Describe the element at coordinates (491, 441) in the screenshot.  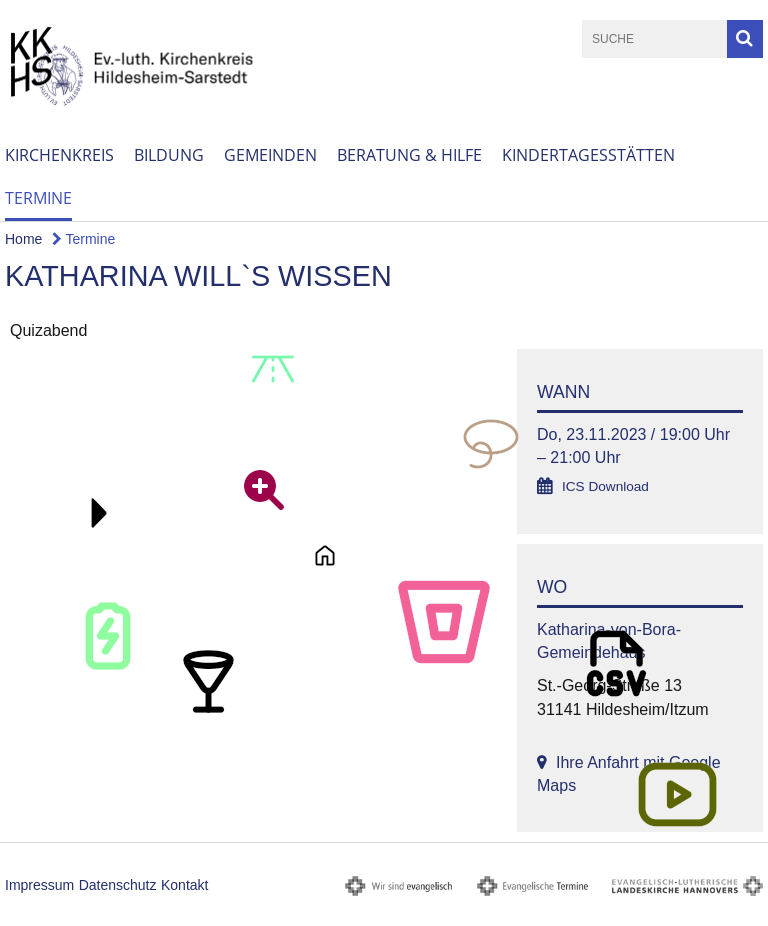
I see `use lasso selection tool` at that location.